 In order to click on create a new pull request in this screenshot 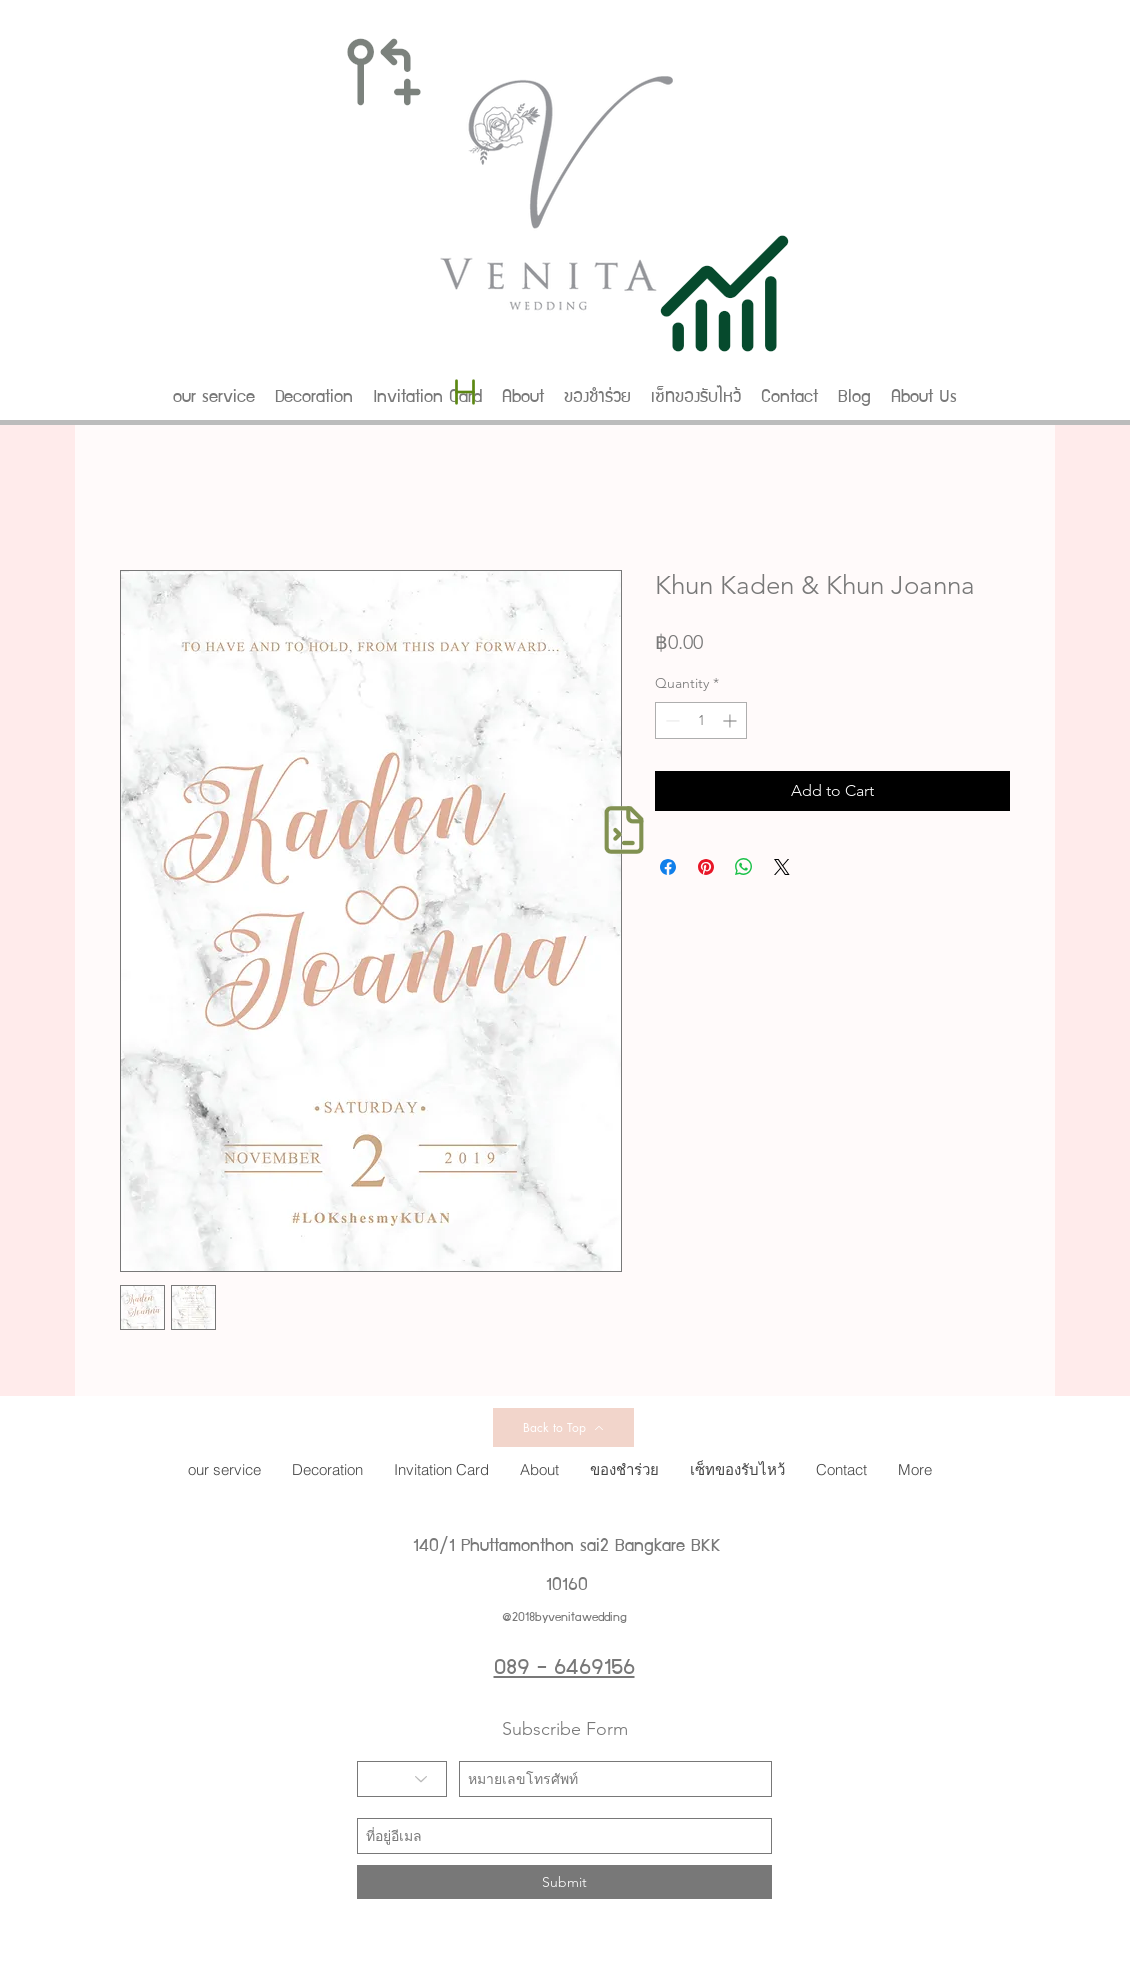, I will do `click(384, 72)`.